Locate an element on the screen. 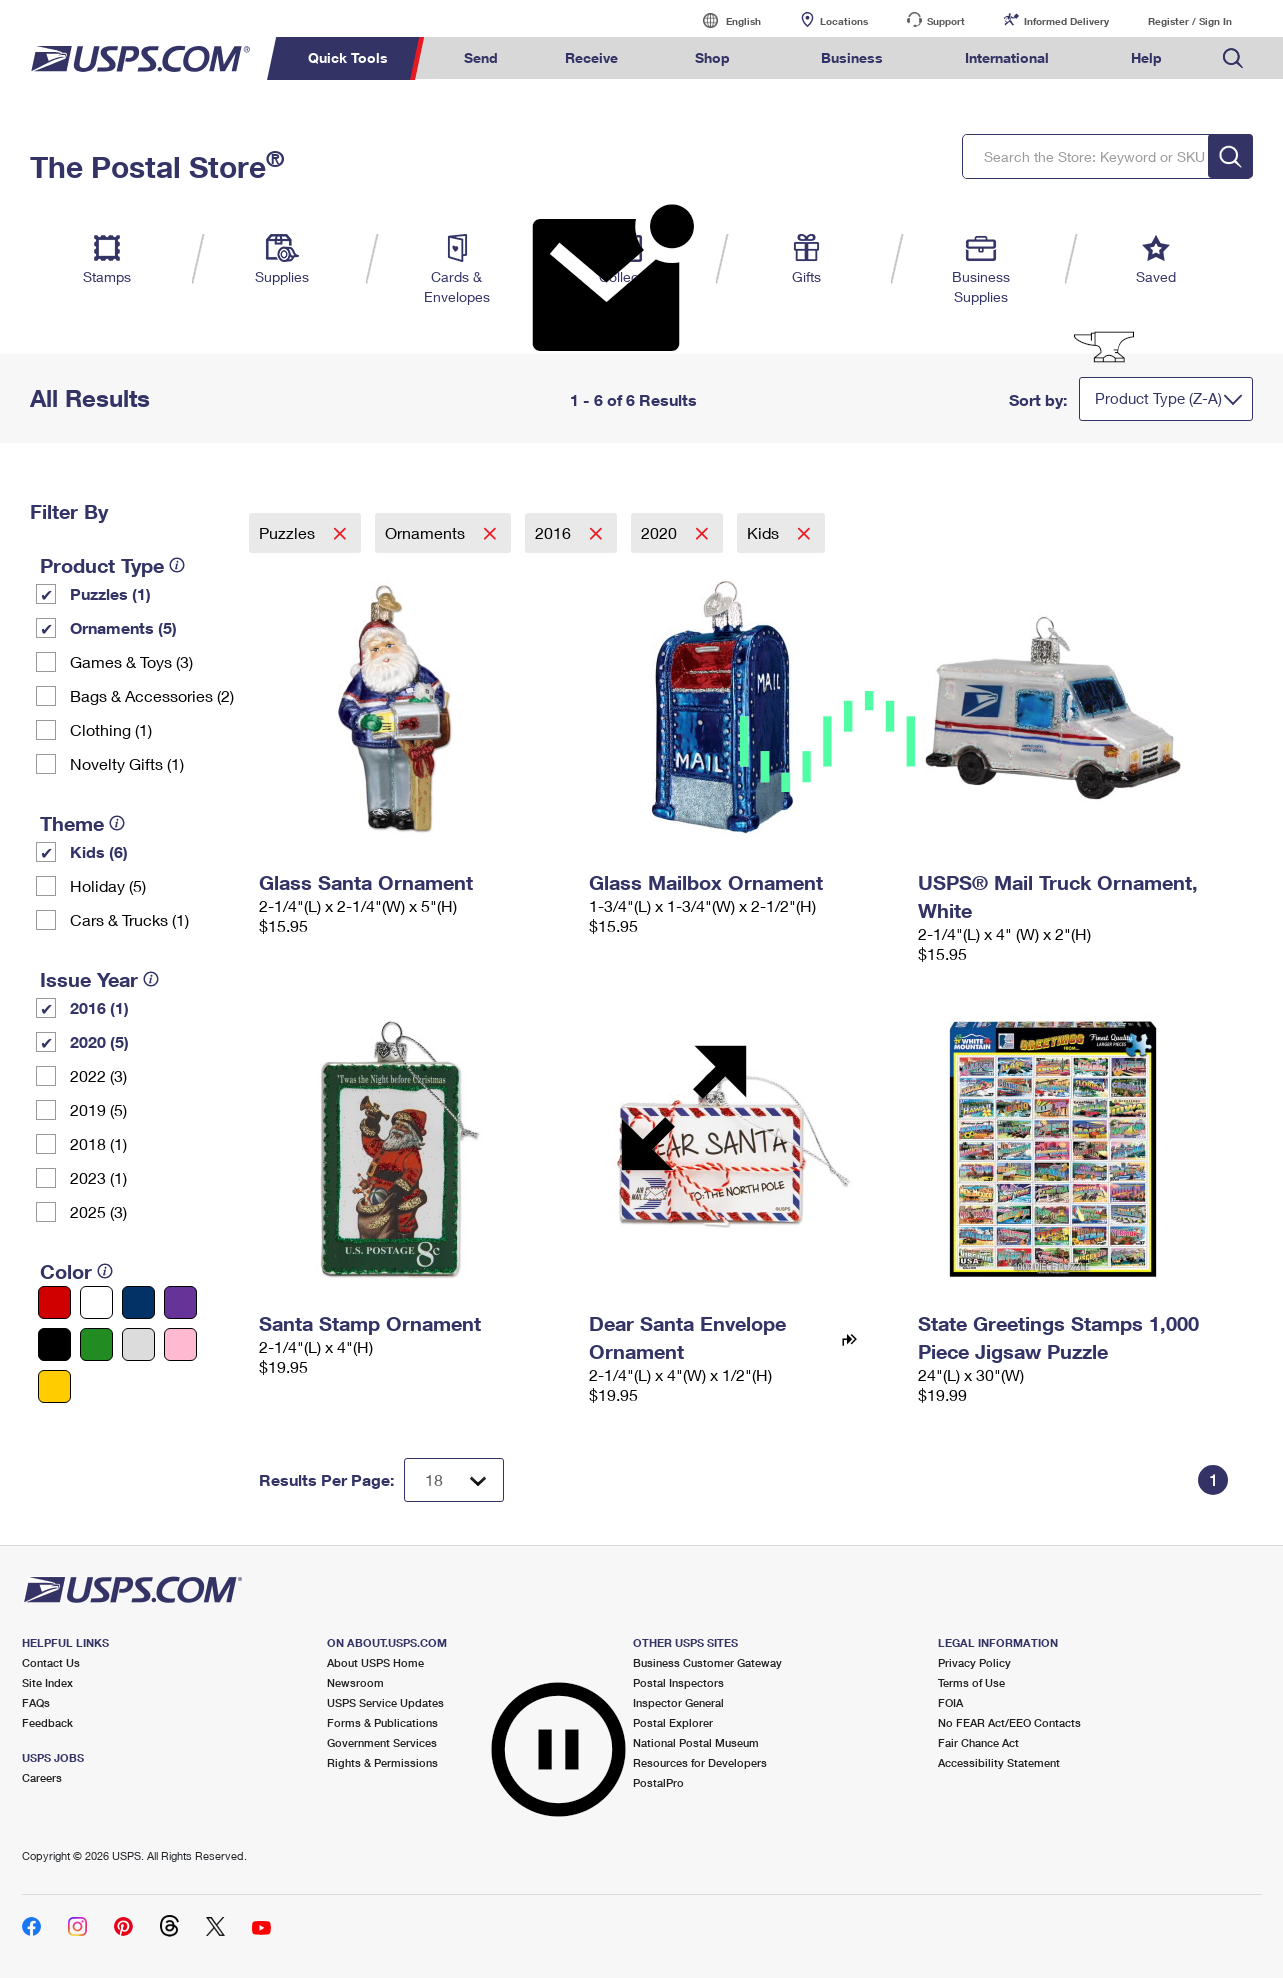 This screenshot has width=1283, height=1978. conda-forge community package repository is located at coordinates (1104, 347).